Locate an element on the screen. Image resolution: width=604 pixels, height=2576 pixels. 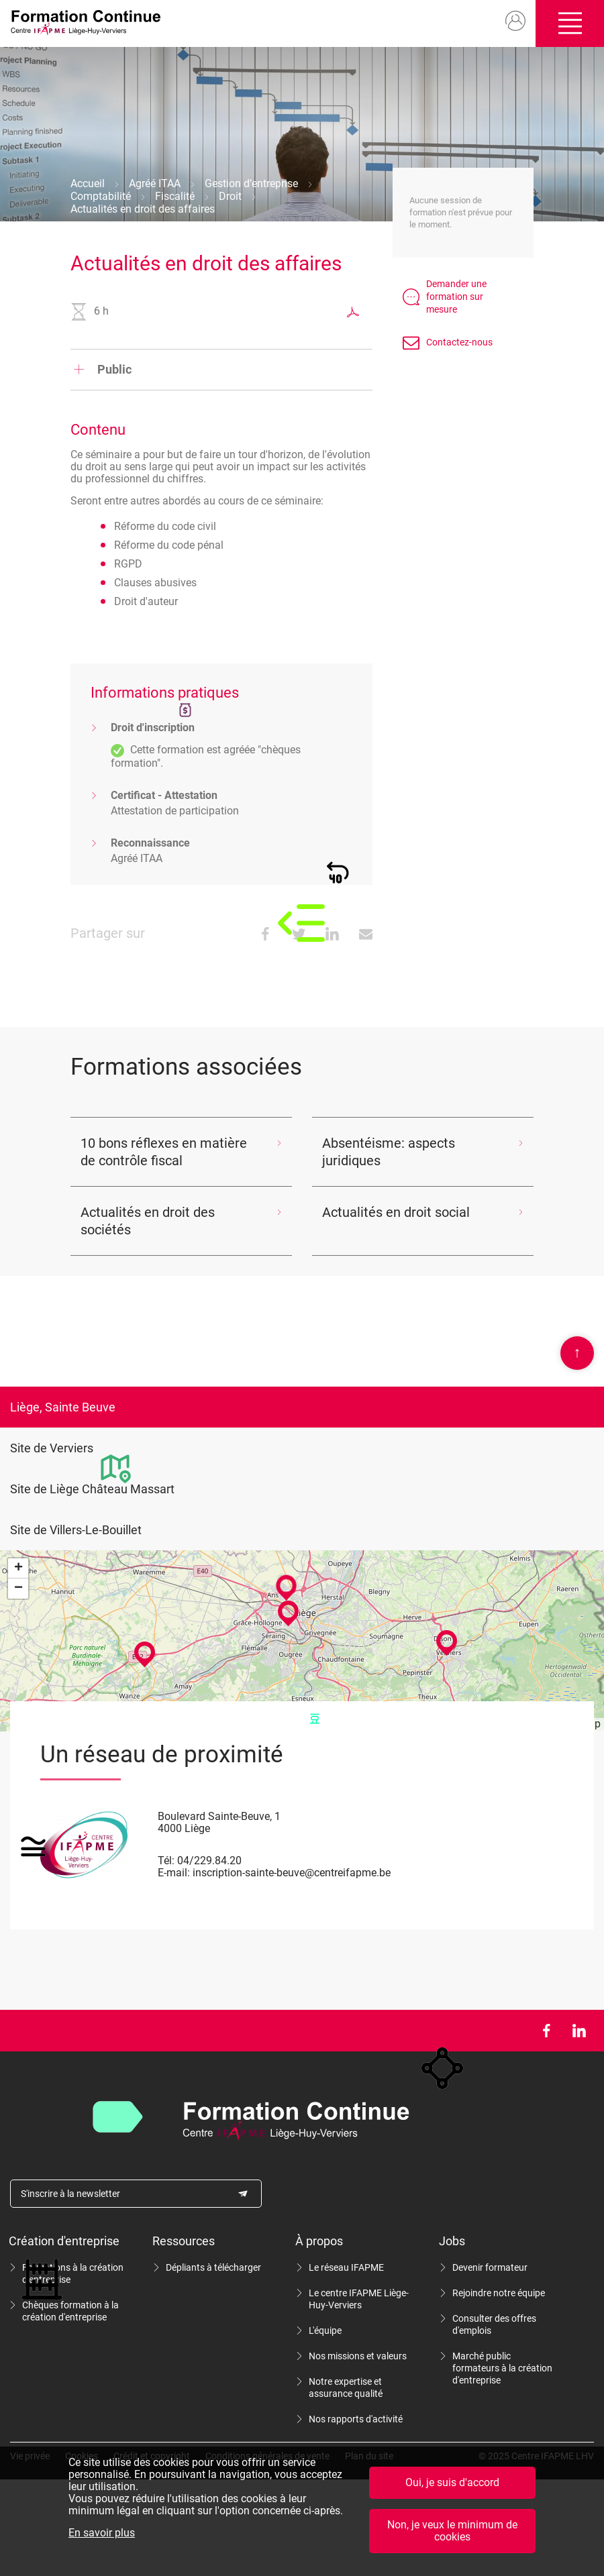
access calculator or counting tool is located at coordinates (42, 2279).